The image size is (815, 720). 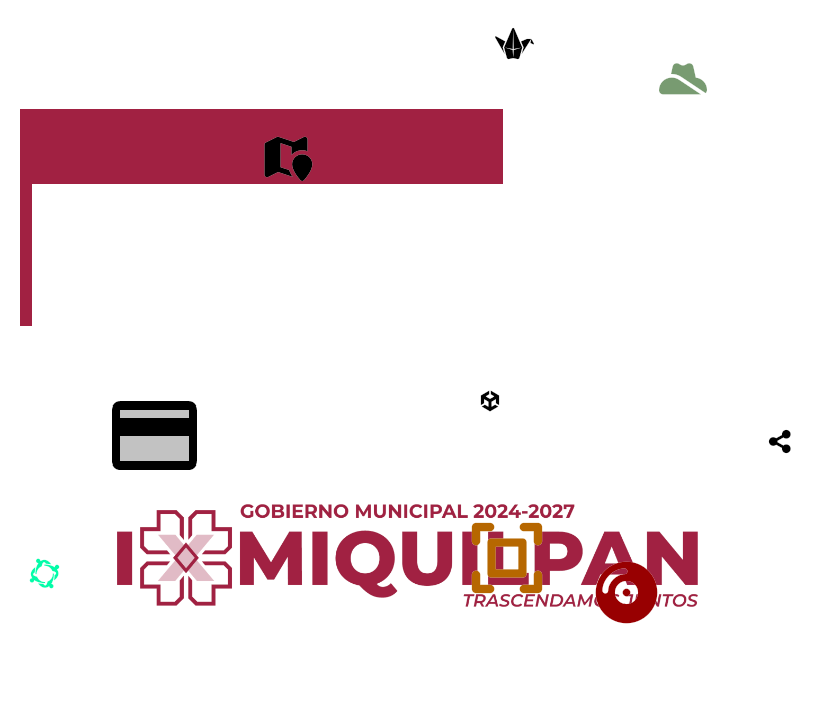 What do you see at coordinates (626, 592) in the screenshot?
I see `access music or audio library` at bounding box center [626, 592].